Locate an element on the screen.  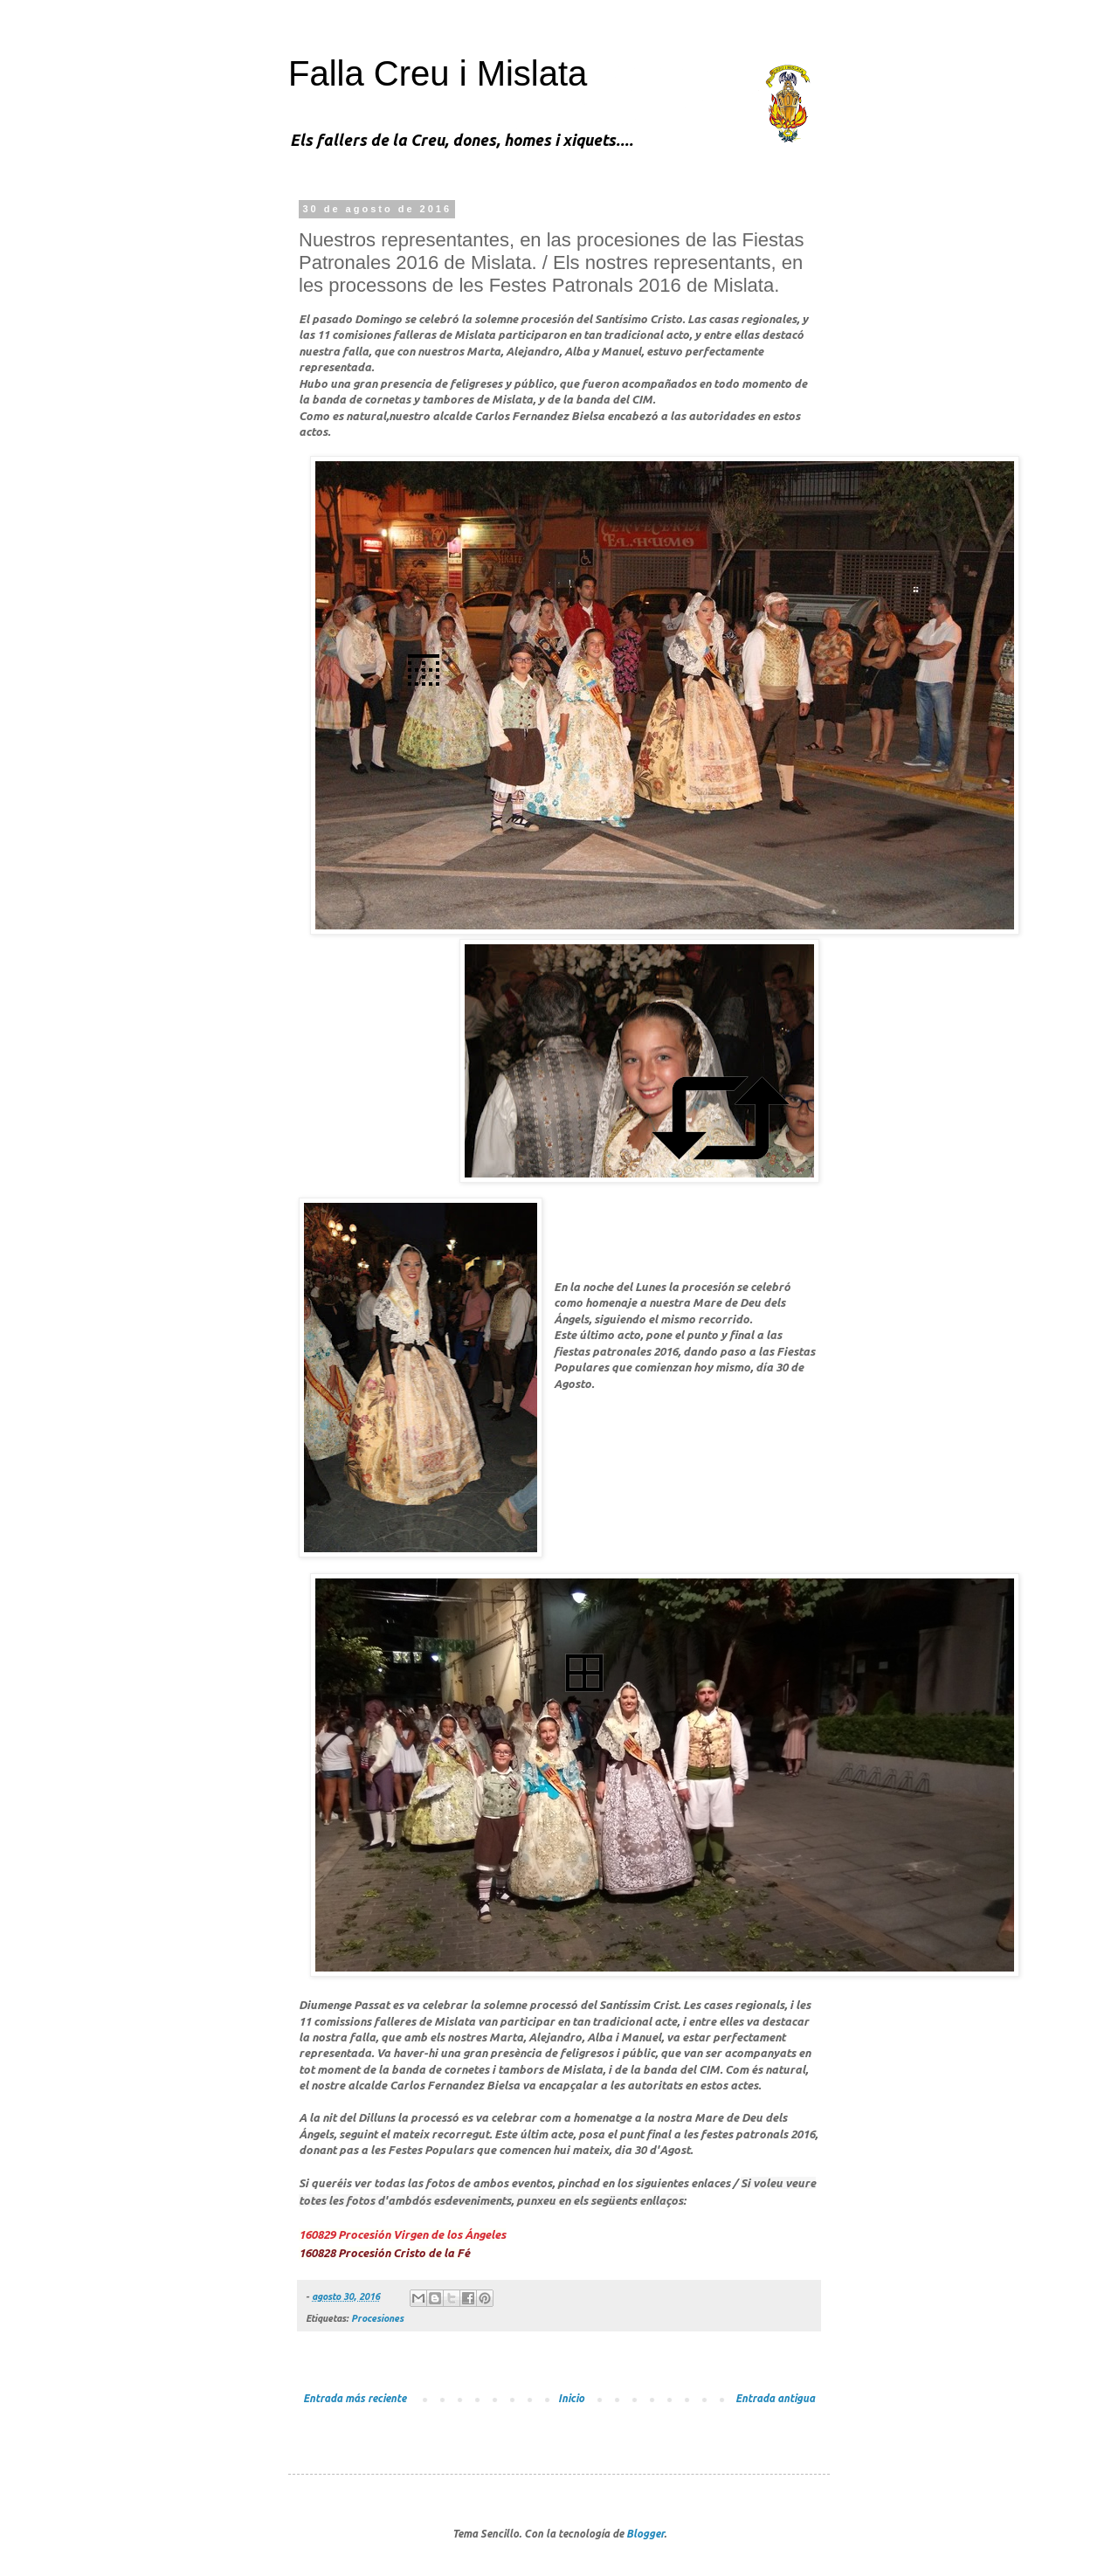
repost or share this content is located at coordinates (721, 1118).